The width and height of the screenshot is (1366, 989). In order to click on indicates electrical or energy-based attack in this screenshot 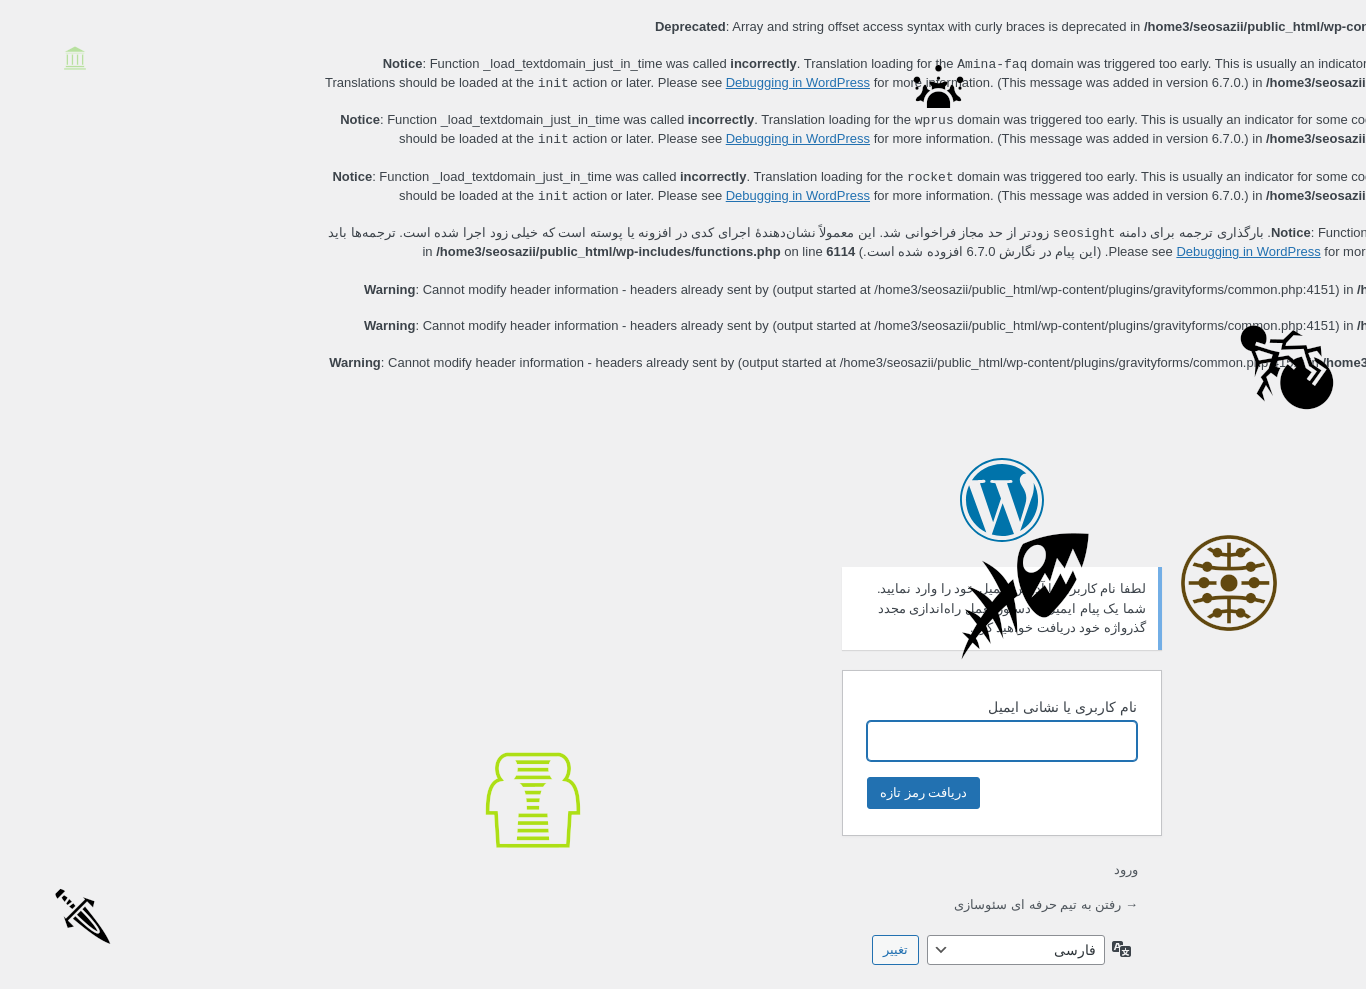, I will do `click(1287, 367)`.